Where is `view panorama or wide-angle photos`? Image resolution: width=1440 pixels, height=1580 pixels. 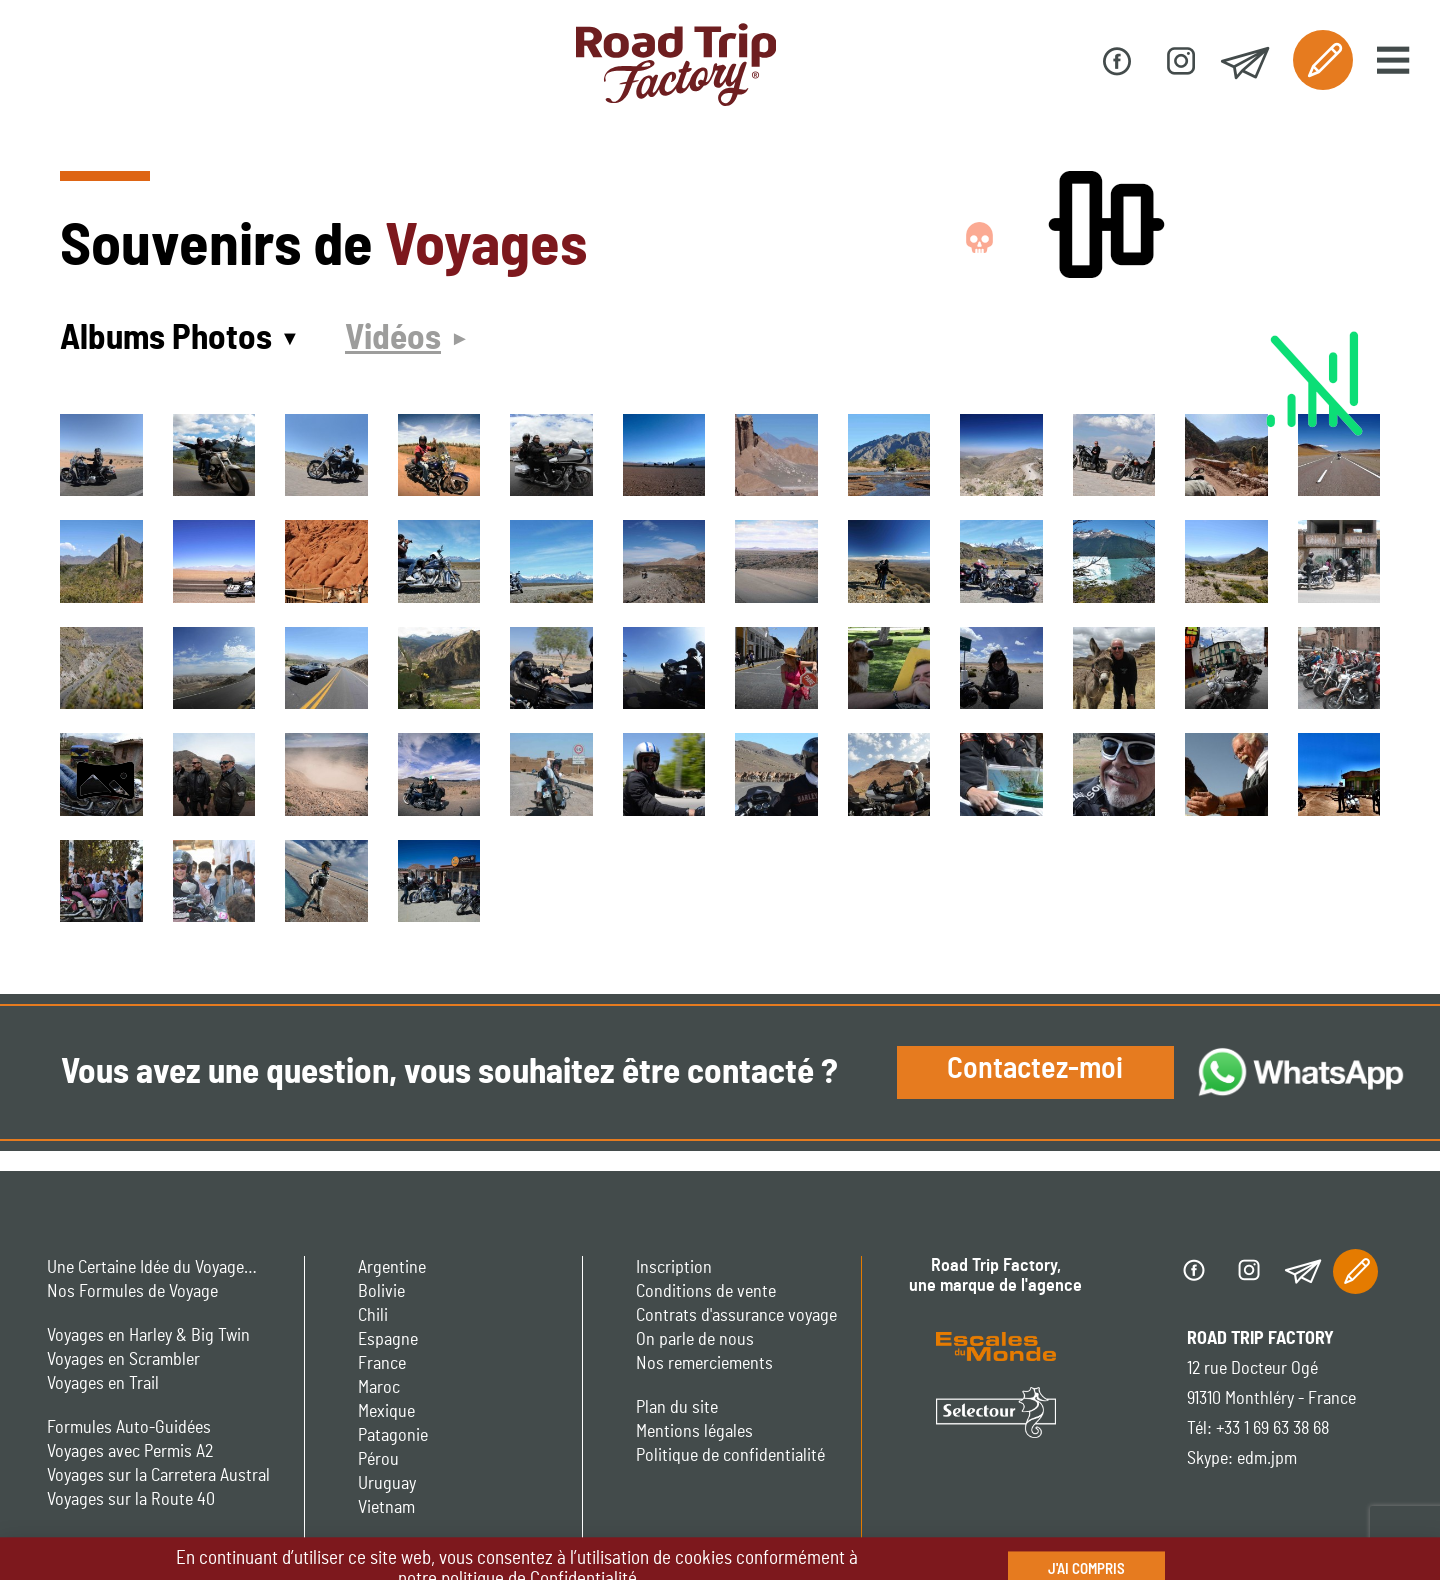 view panorama or wide-angle photos is located at coordinates (105, 780).